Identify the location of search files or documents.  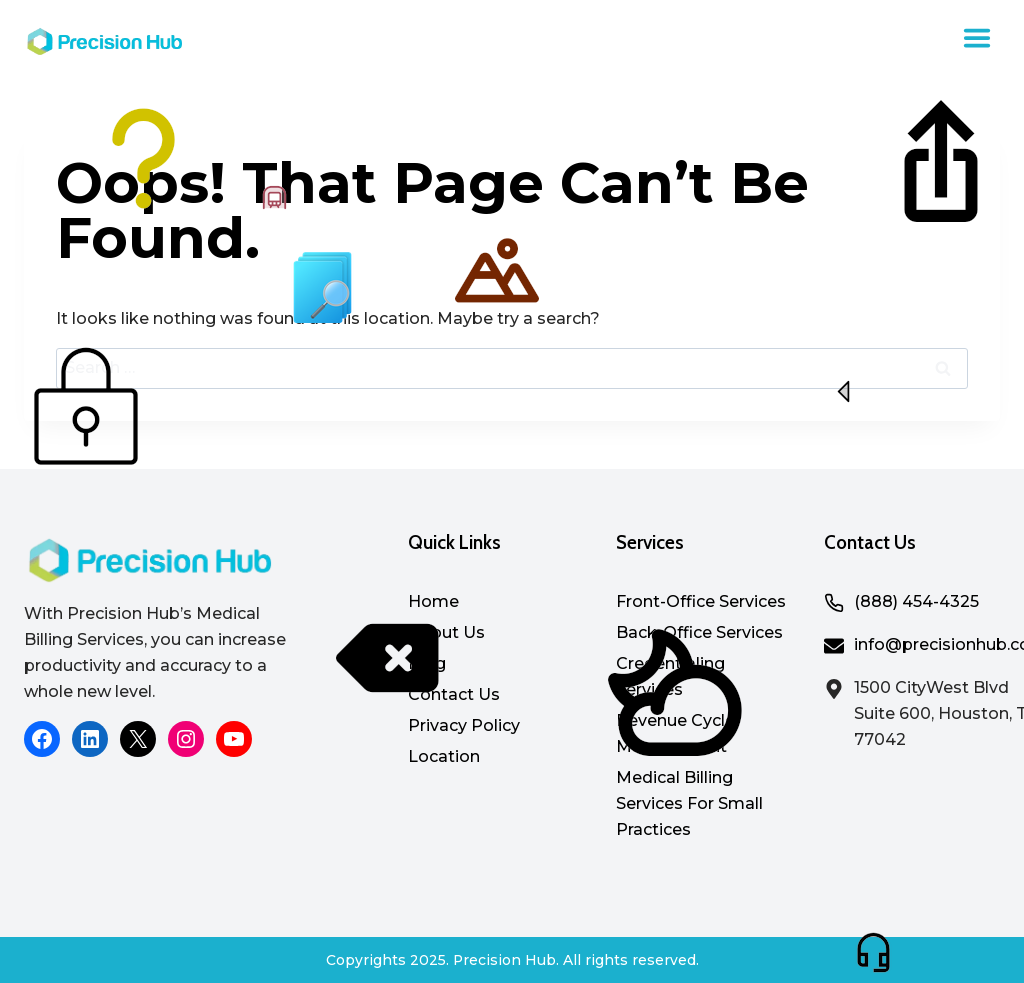
(322, 287).